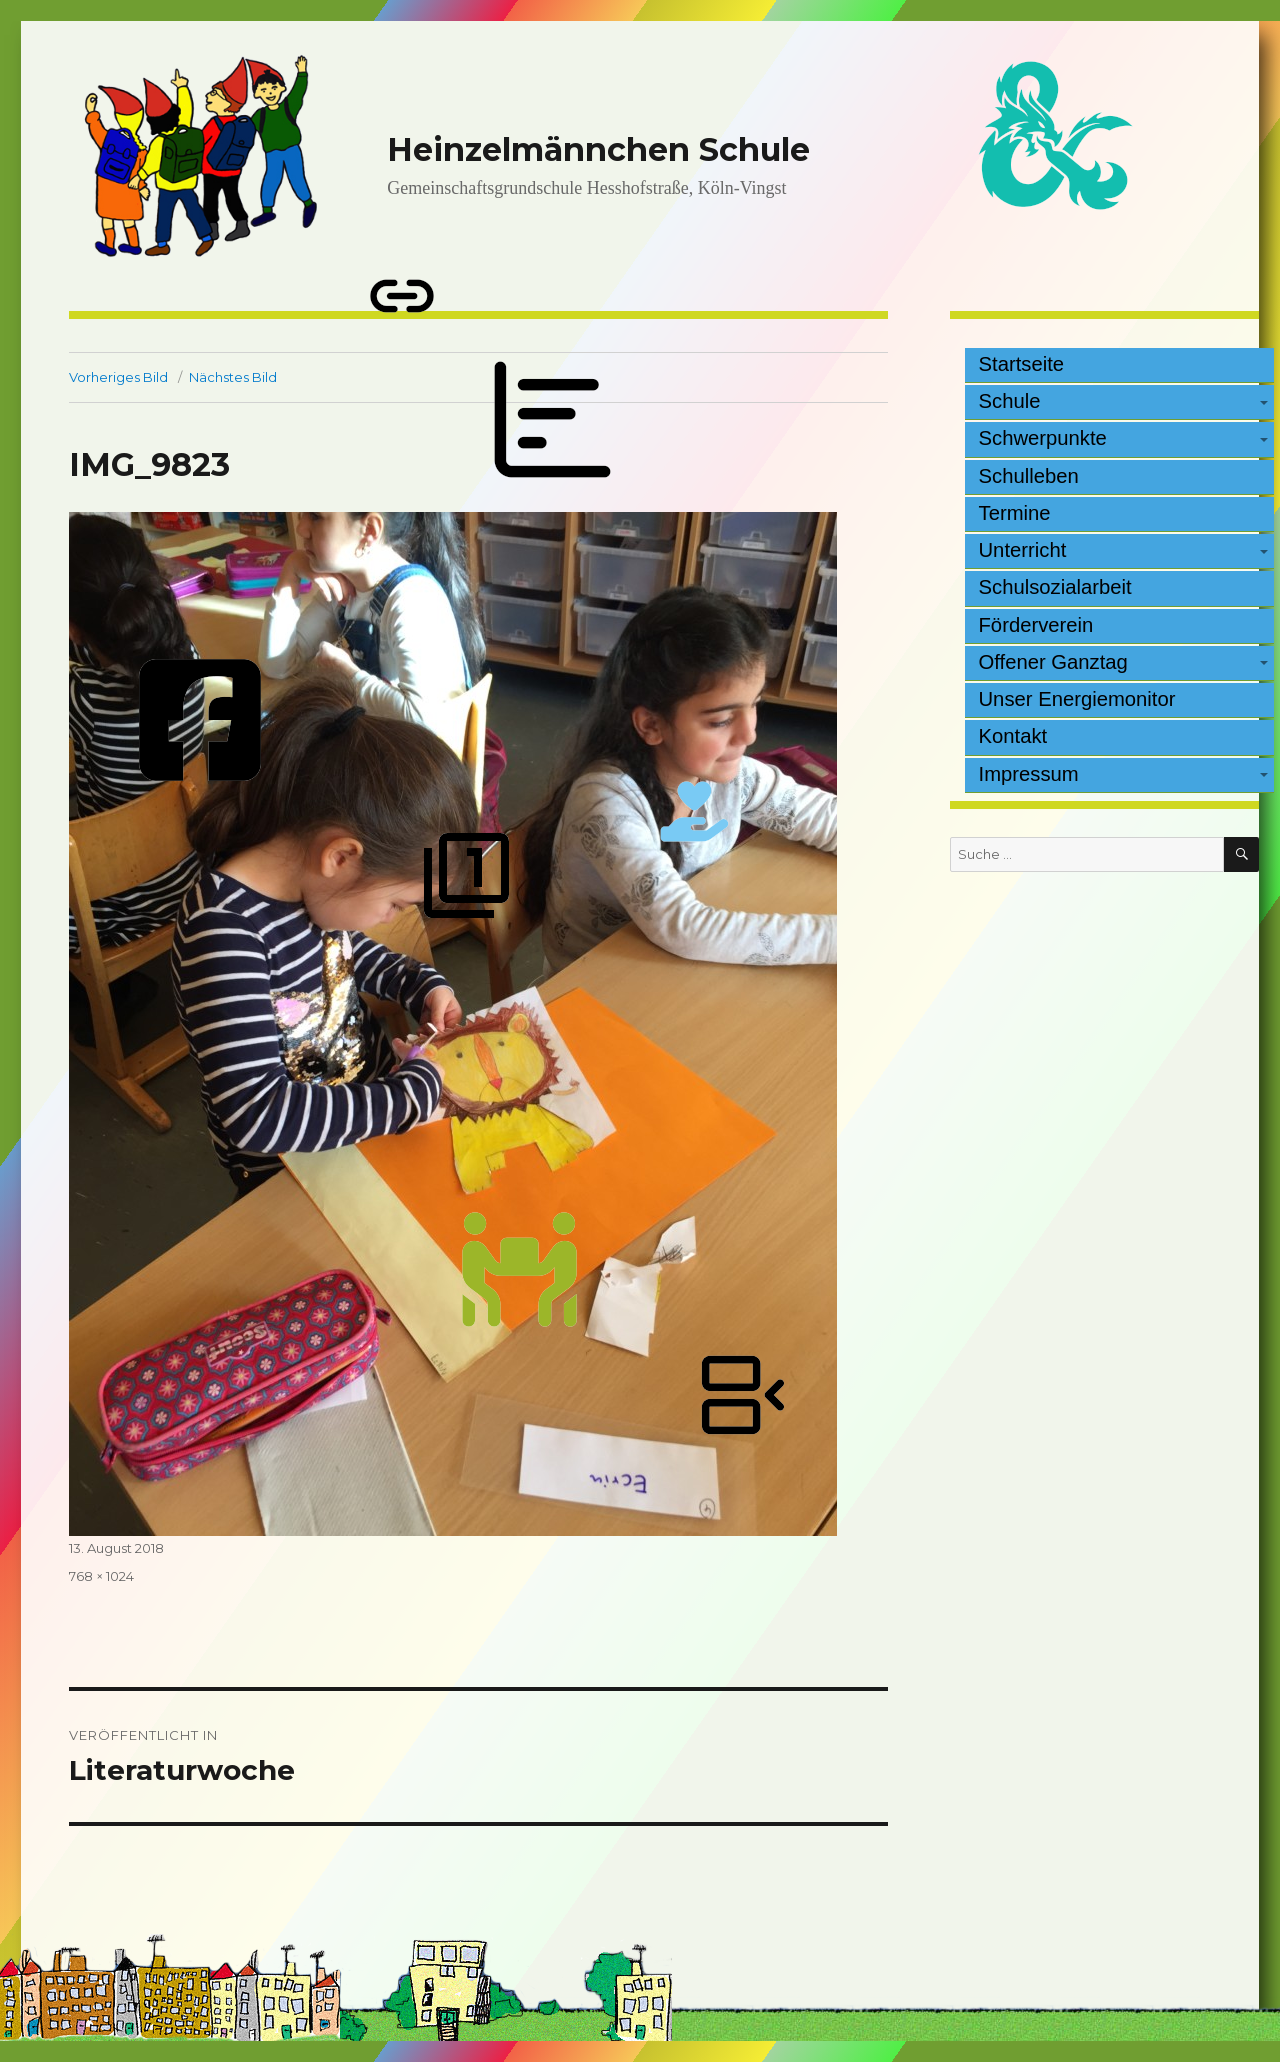  Describe the element at coordinates (466, 875) in the screenshot. I see `indicates the first item in a numbered sequence` at that location.